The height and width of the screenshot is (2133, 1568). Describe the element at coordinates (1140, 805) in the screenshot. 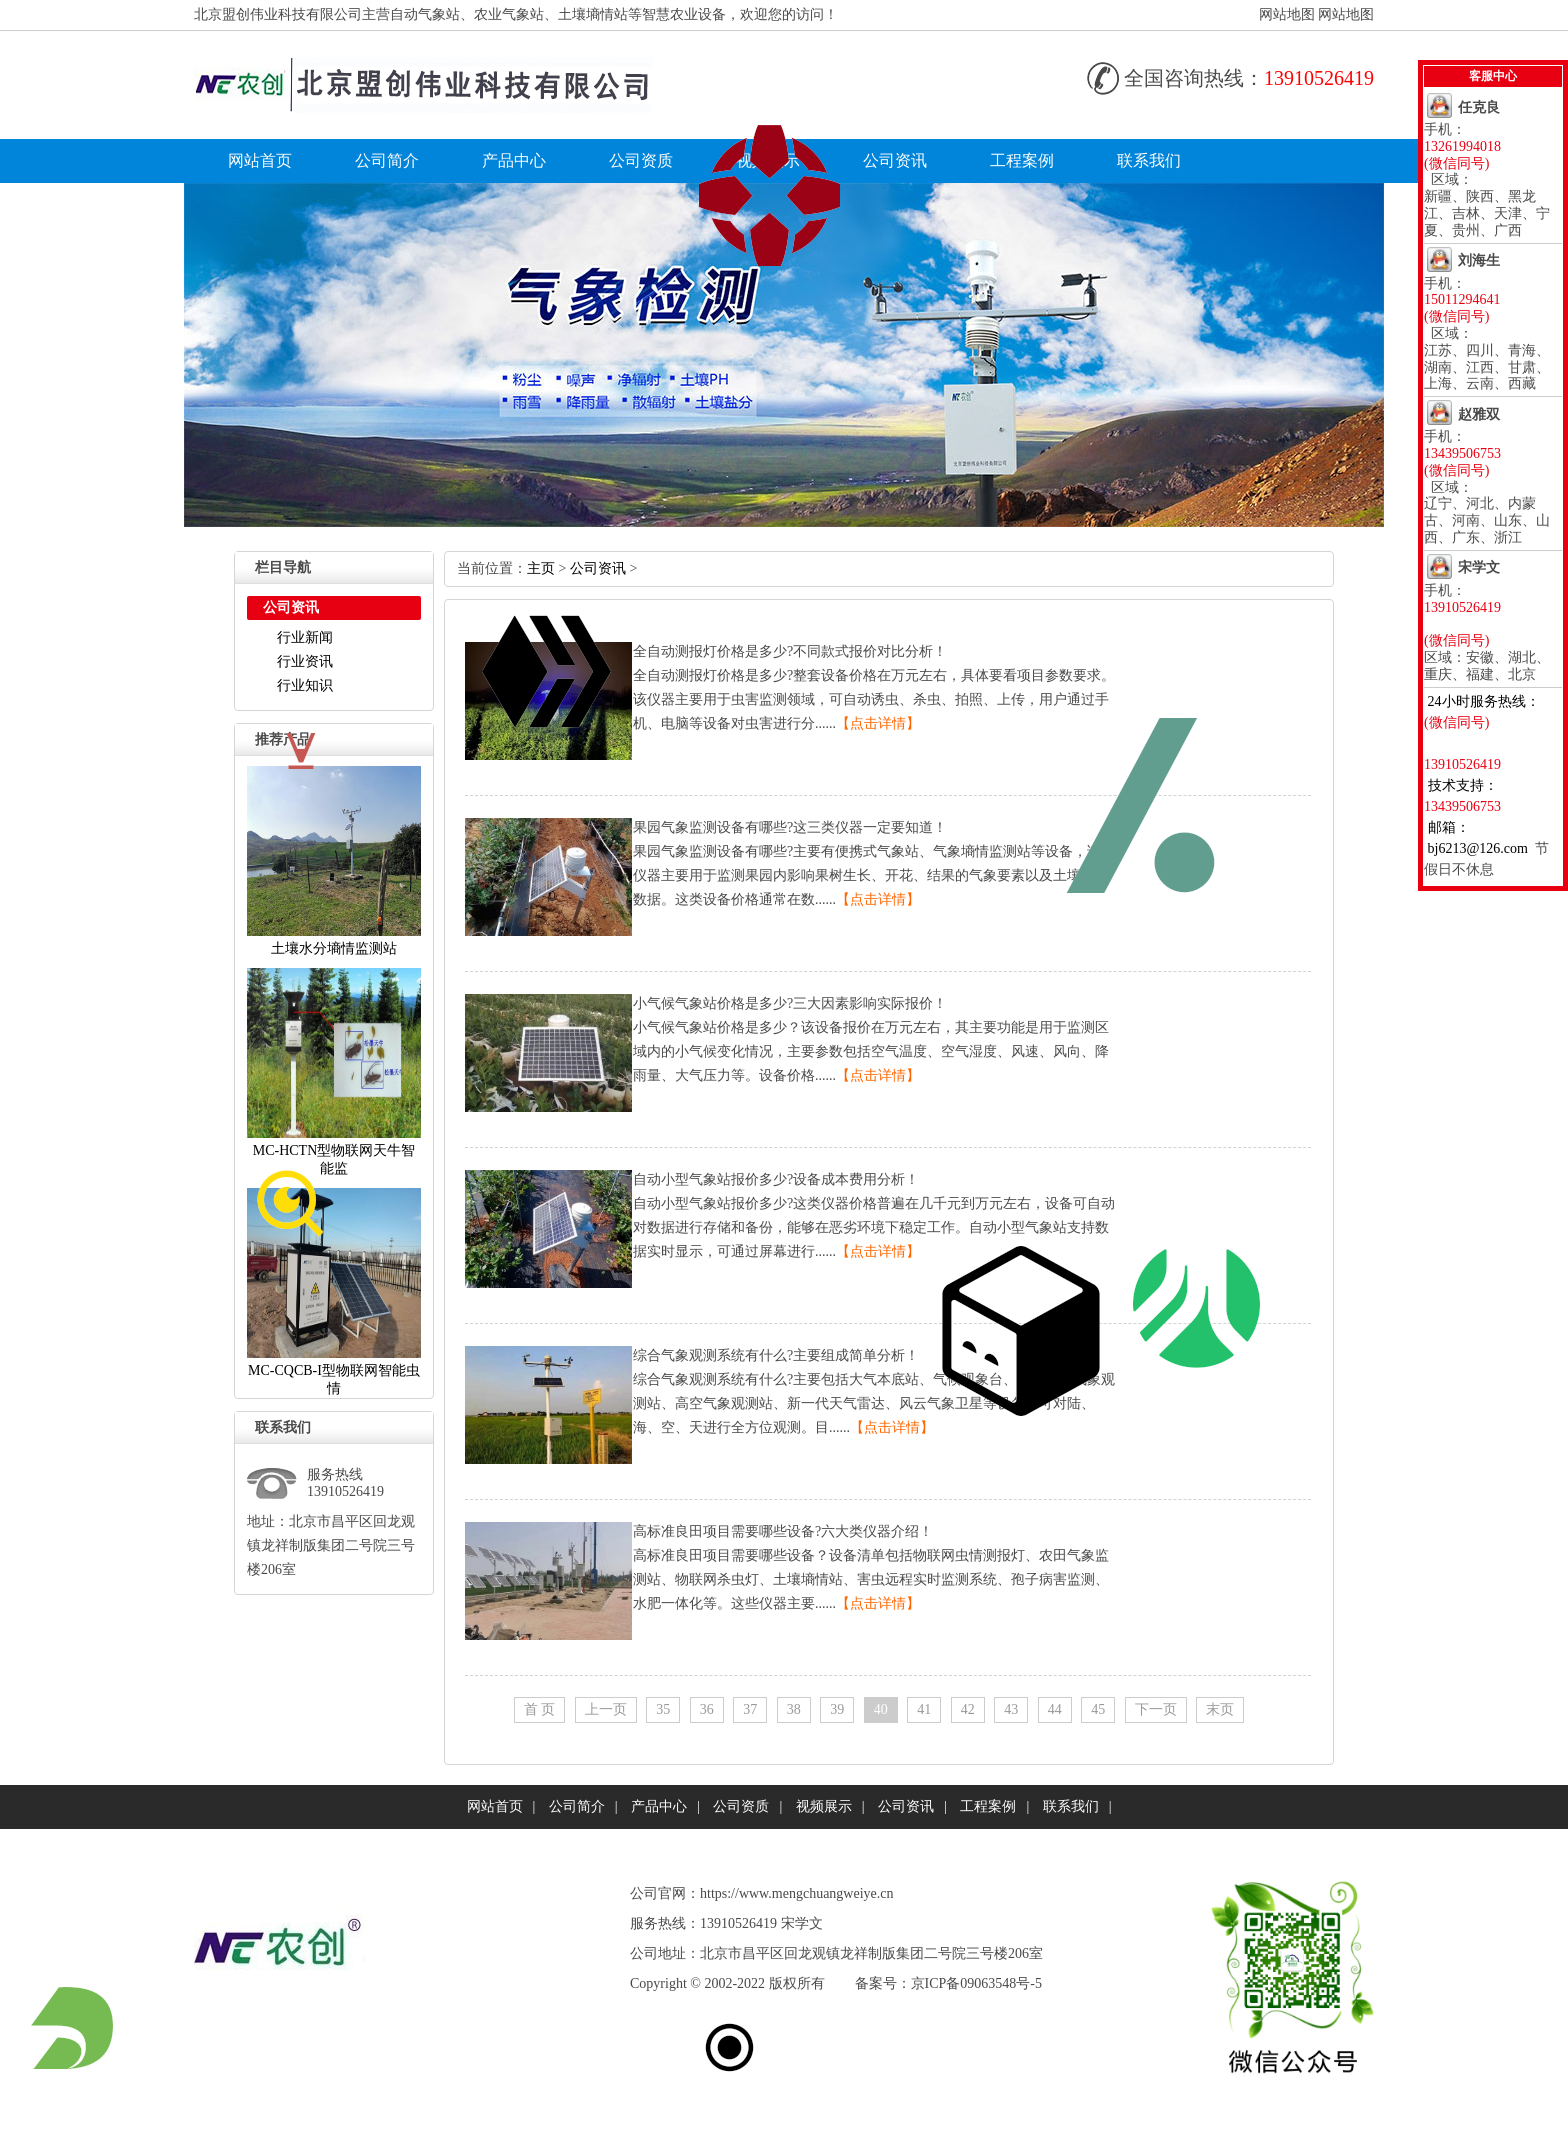

I see `visit slashdot news website` at that location.